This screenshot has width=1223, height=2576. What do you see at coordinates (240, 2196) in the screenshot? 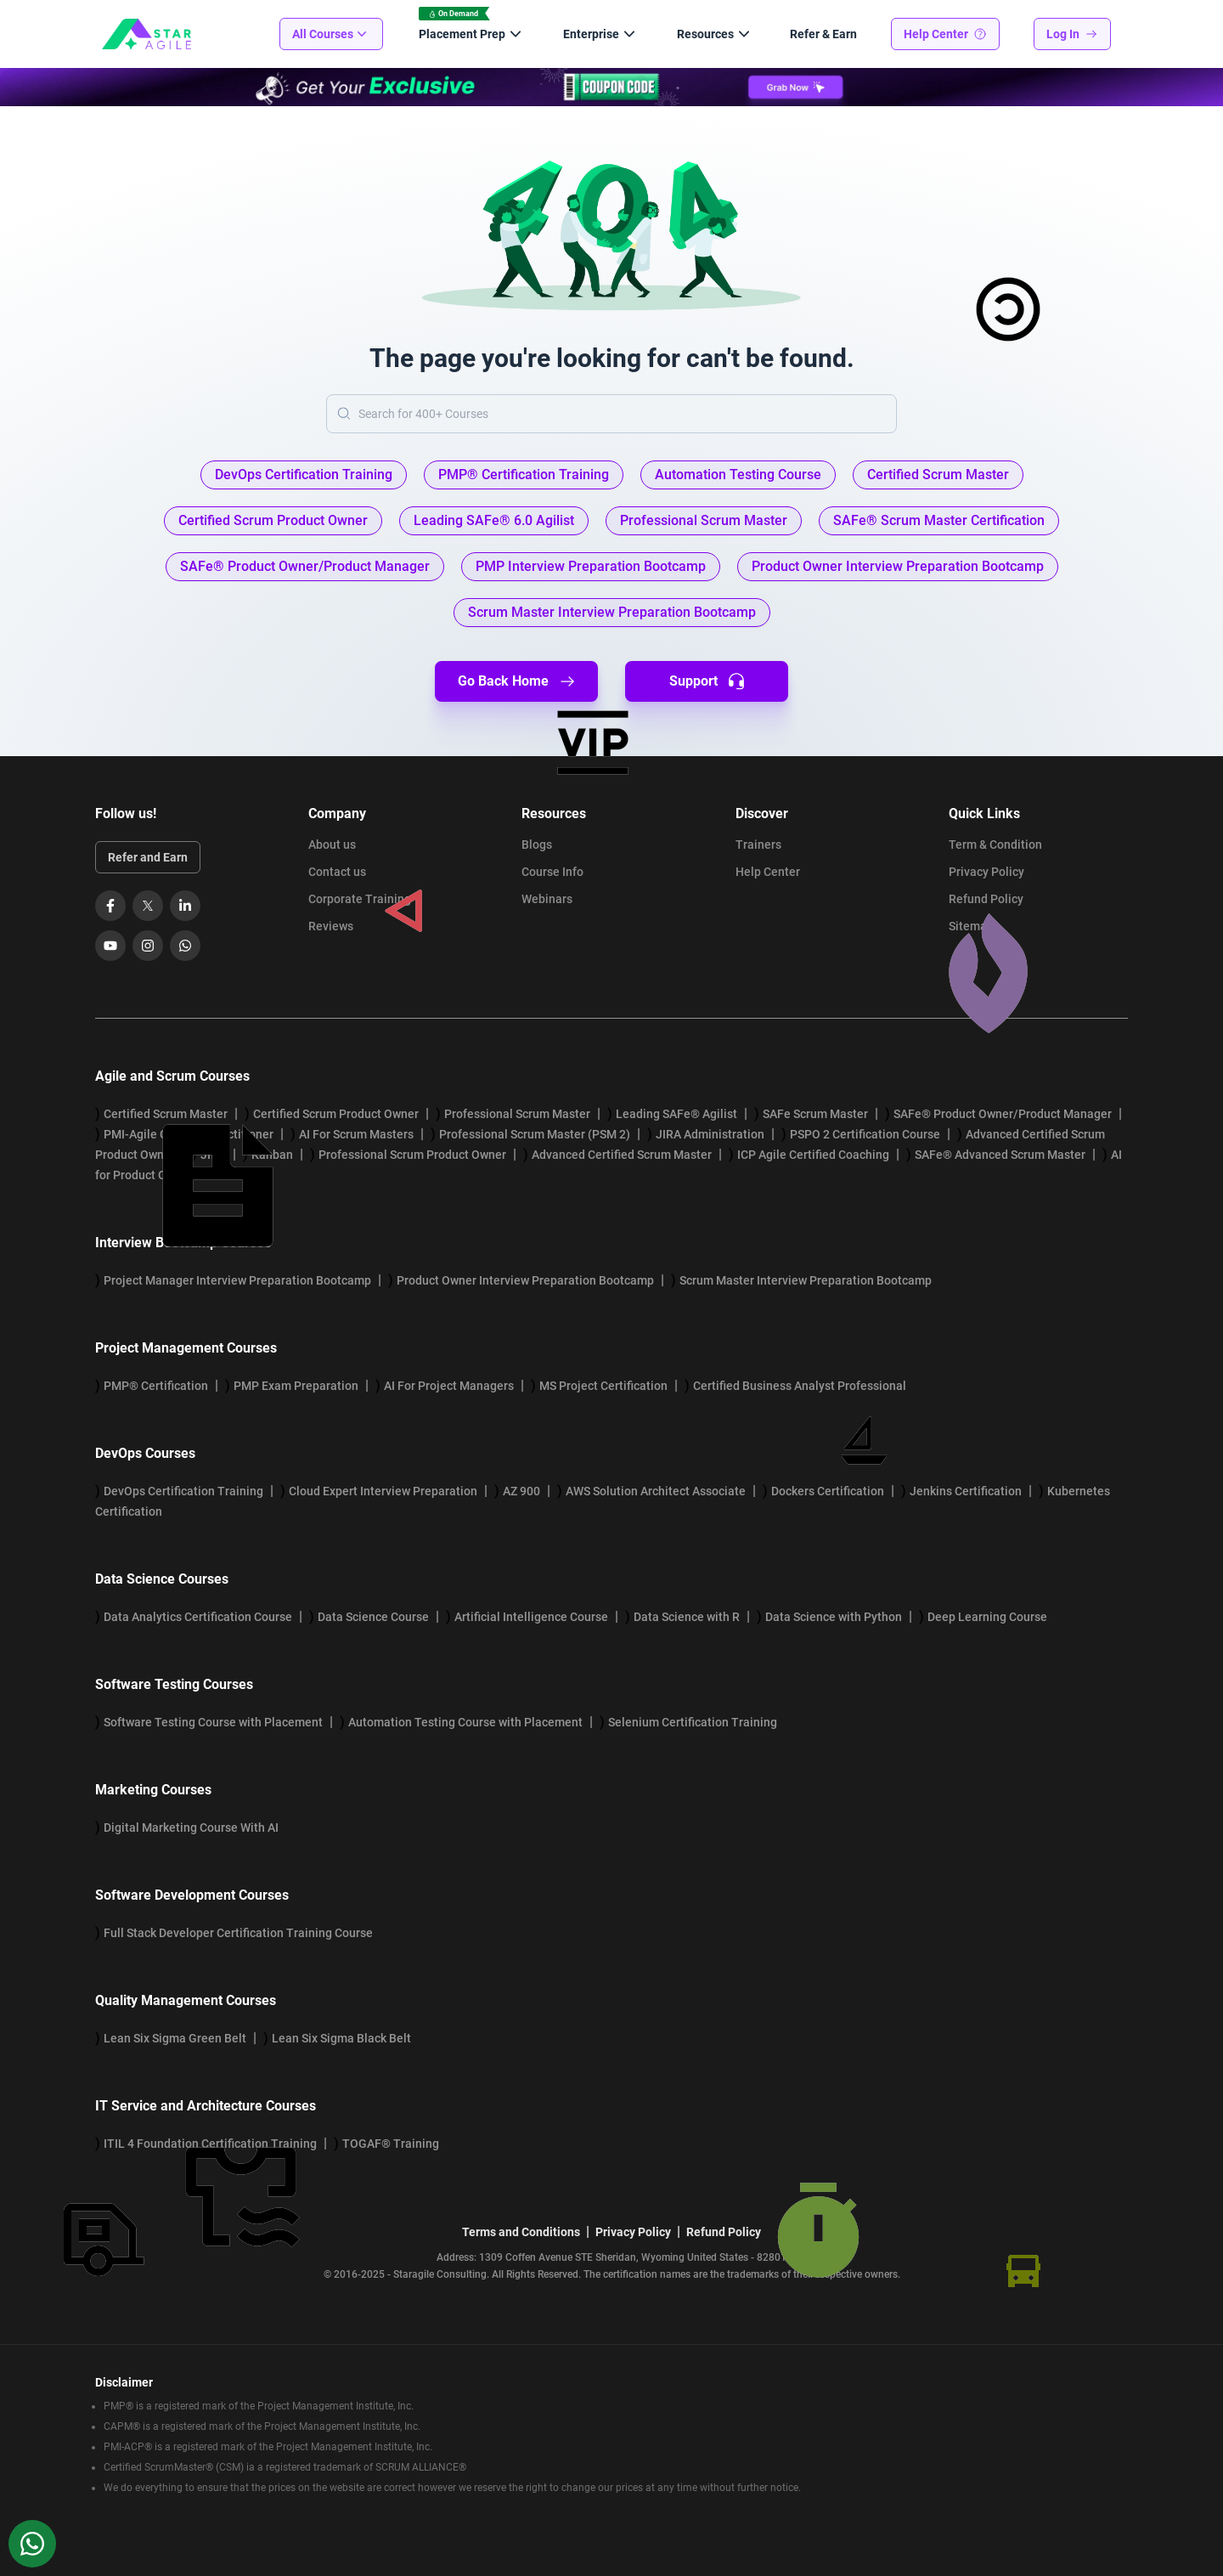
I see `indicates air-dry or hang-dry clothing` at bounding box center [240, 2196].